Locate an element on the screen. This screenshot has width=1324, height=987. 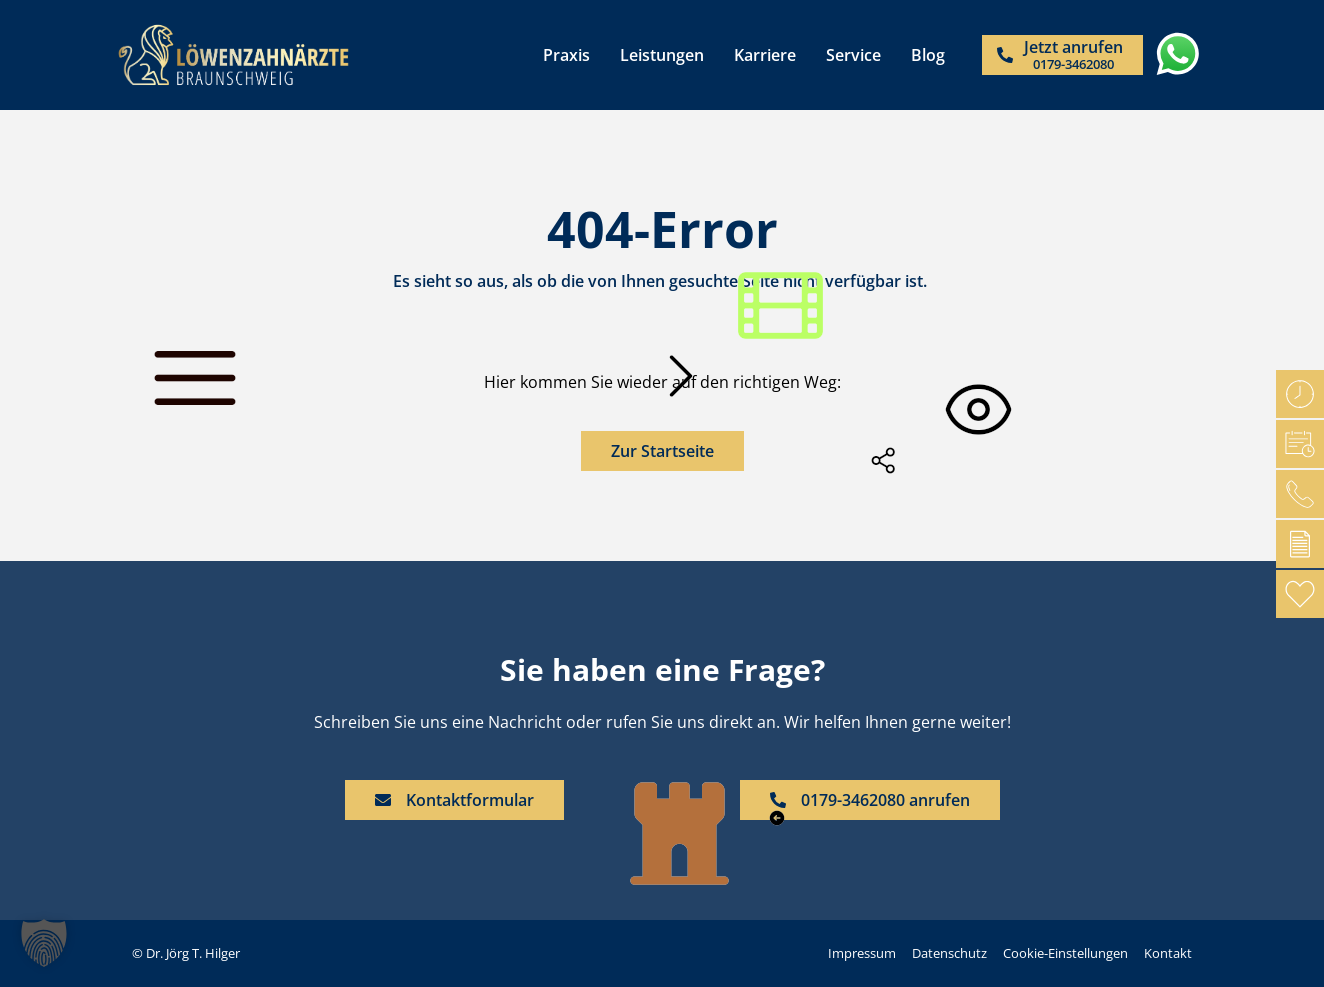
view or preview content is located at coordinates (978, 409).